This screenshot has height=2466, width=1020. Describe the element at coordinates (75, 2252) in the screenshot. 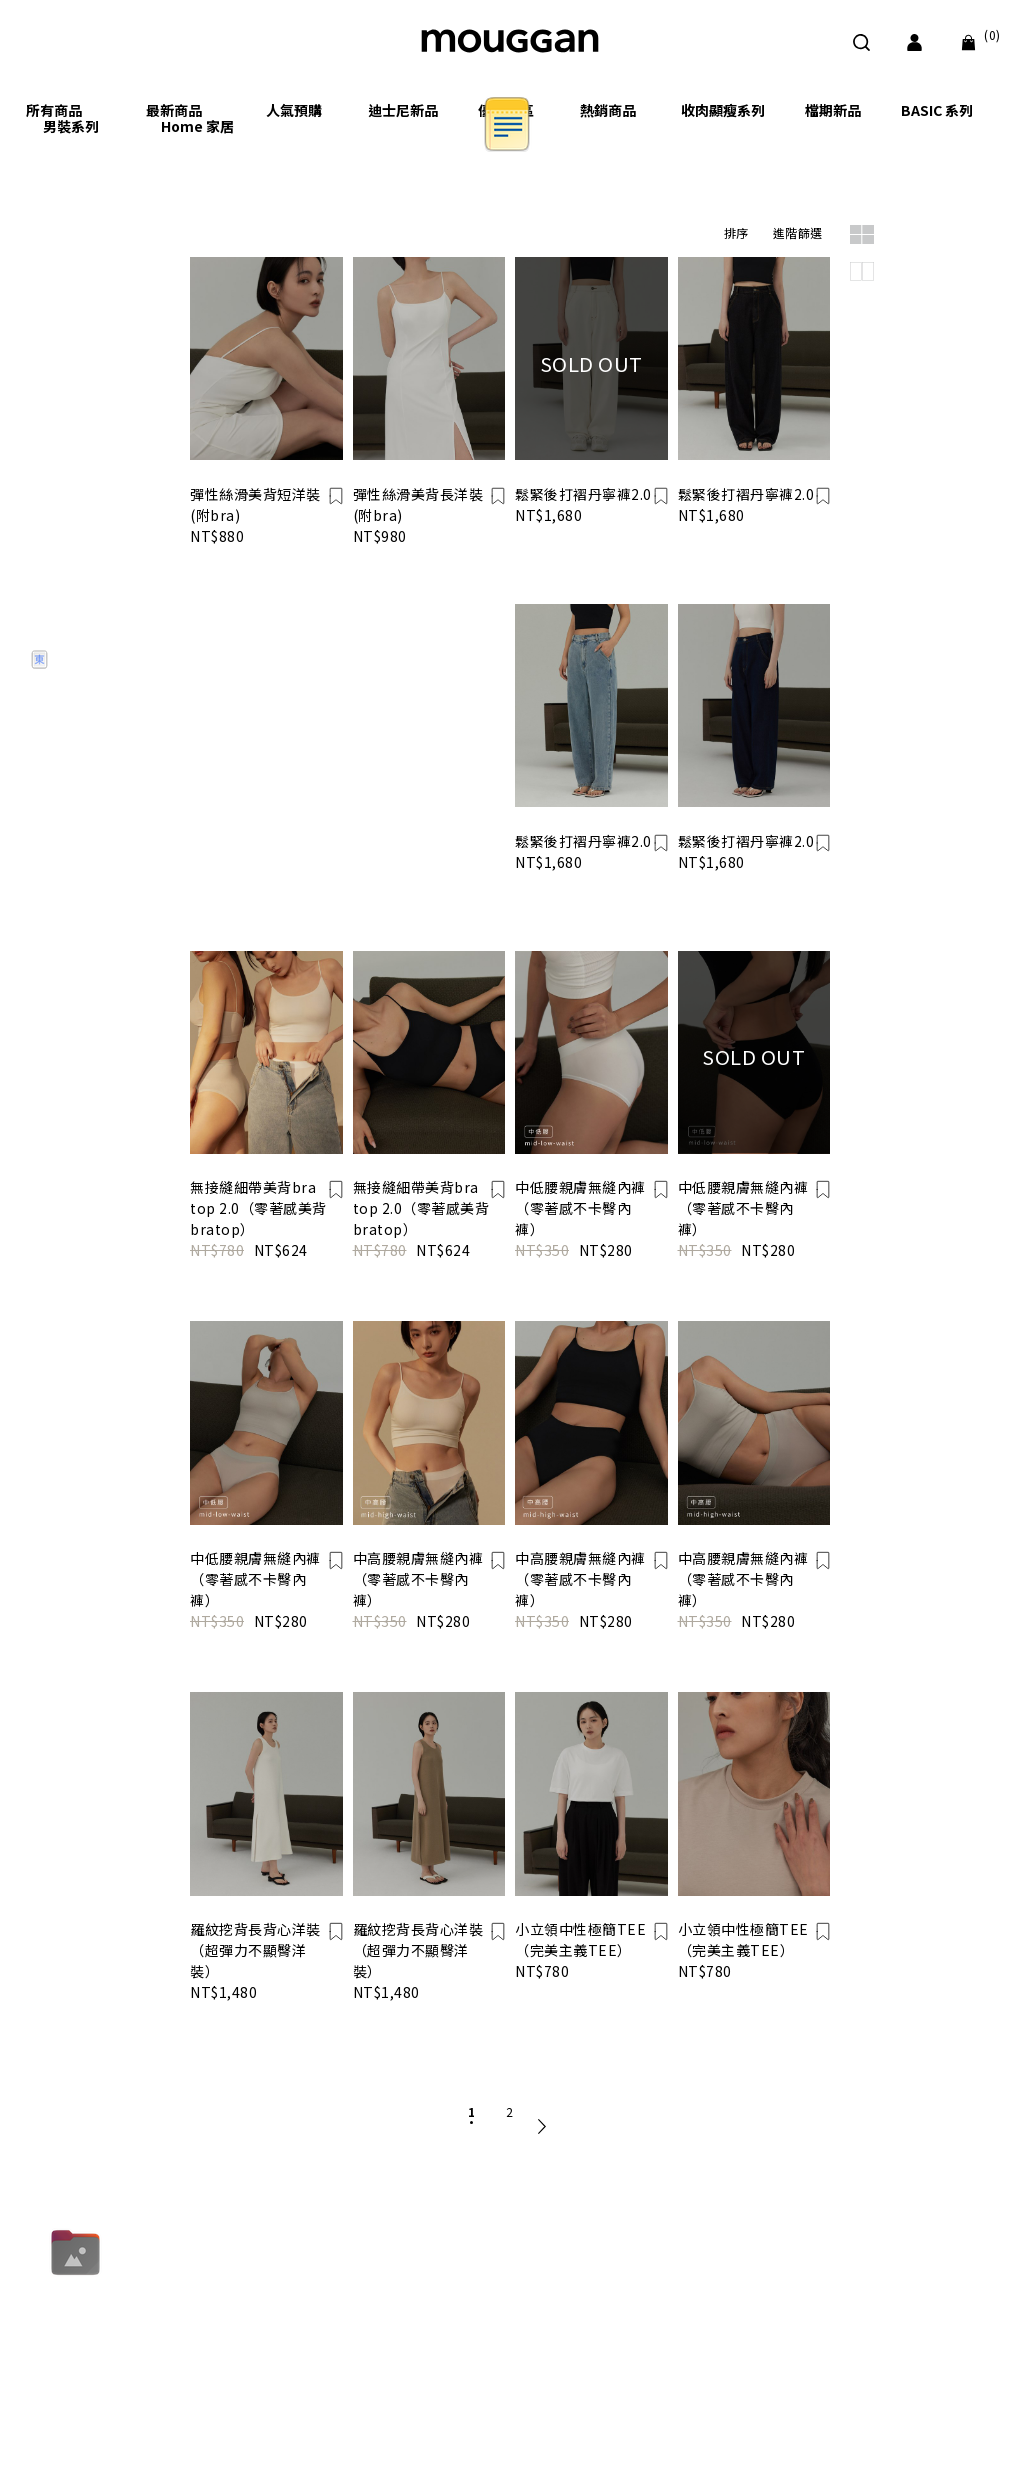

I see `open your pictures folder` at that location.